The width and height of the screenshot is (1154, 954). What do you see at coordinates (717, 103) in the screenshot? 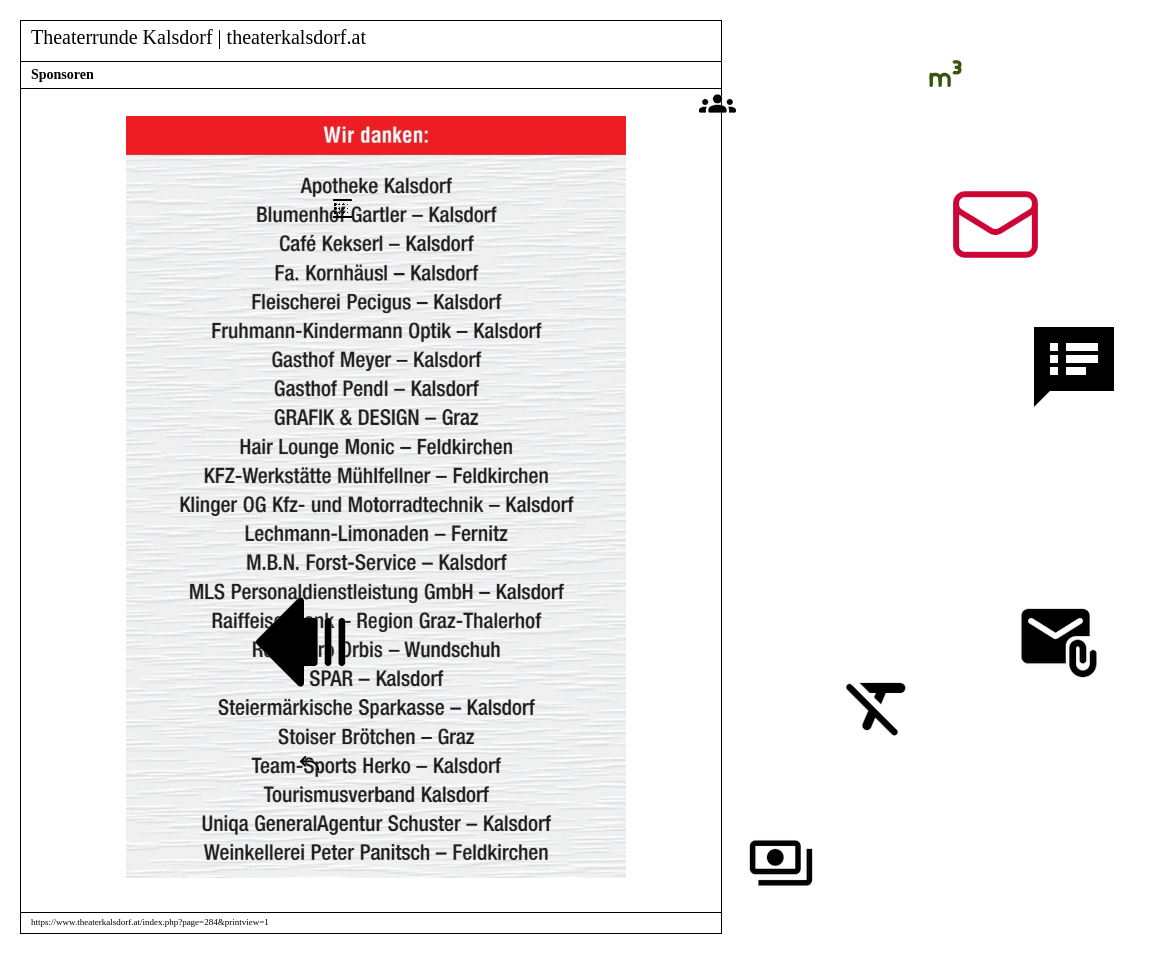
I see `view or manage groups` at bounding box center [717, 103].